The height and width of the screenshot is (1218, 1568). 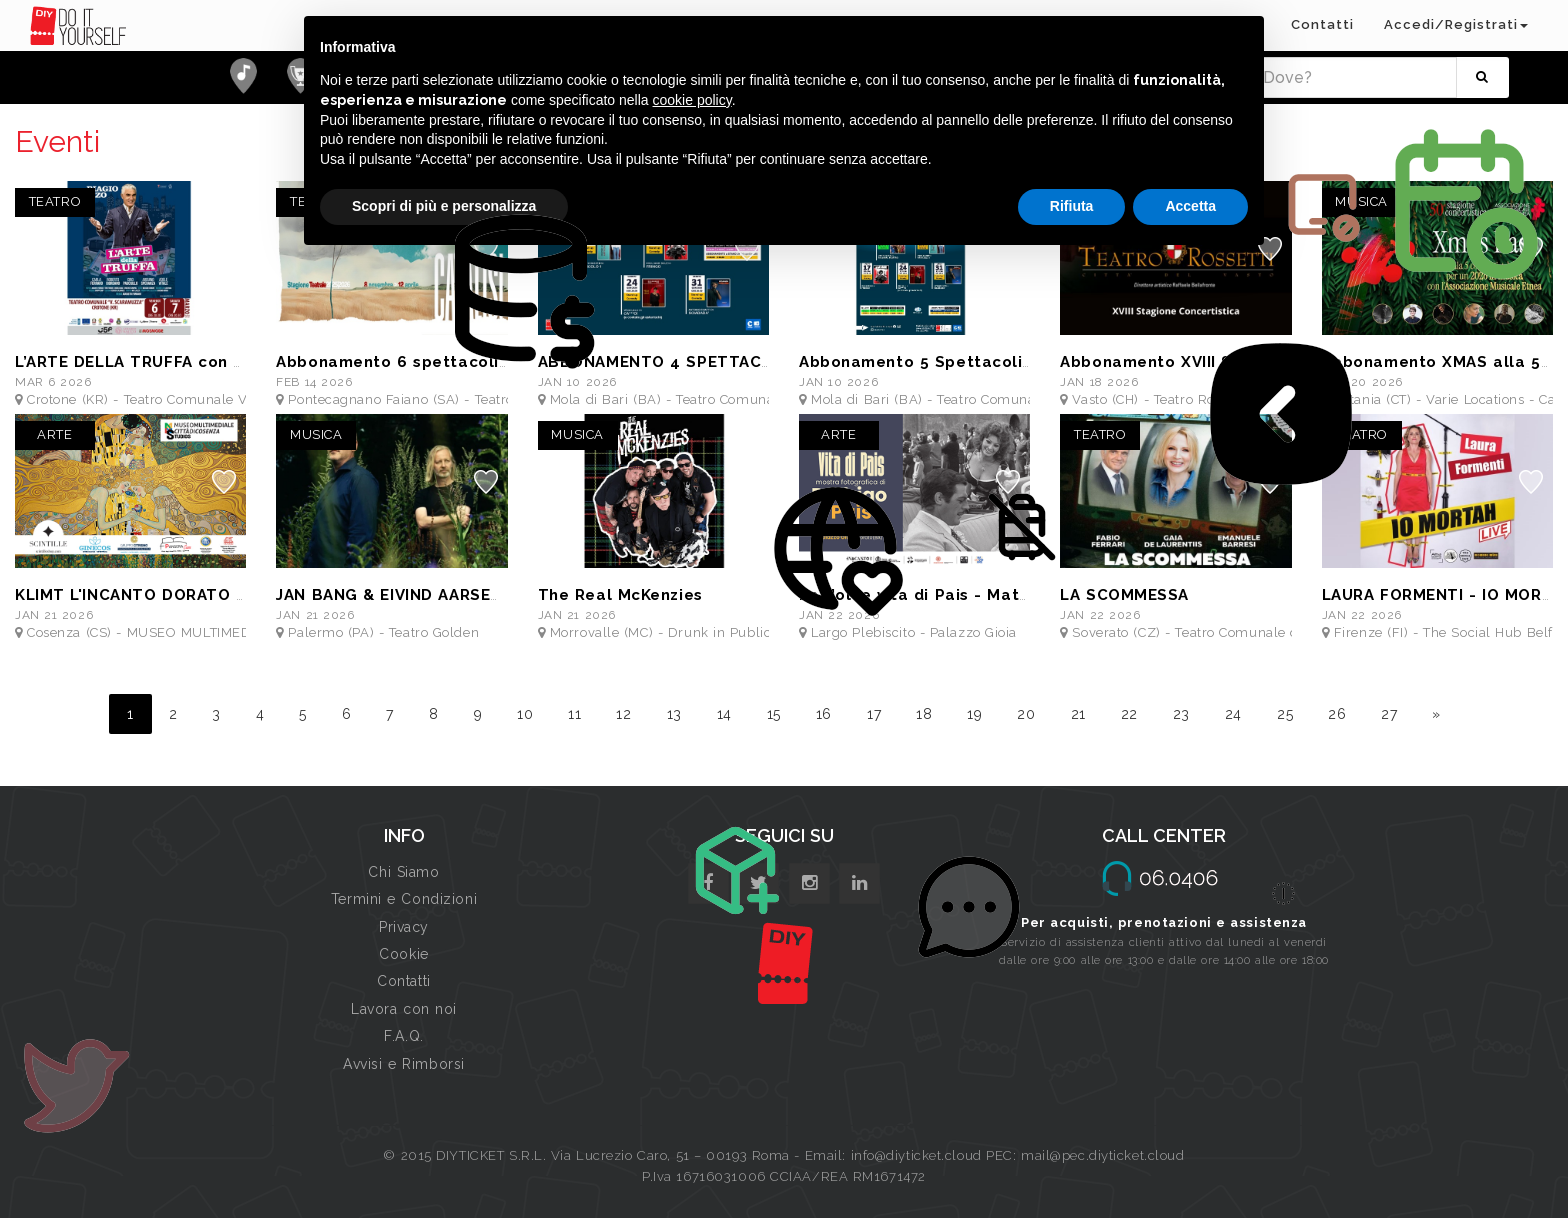 What do you see at coordinates (521, 288) in the screenshot?
I see `view database pricing or costs` at bounding box center [521, 288].